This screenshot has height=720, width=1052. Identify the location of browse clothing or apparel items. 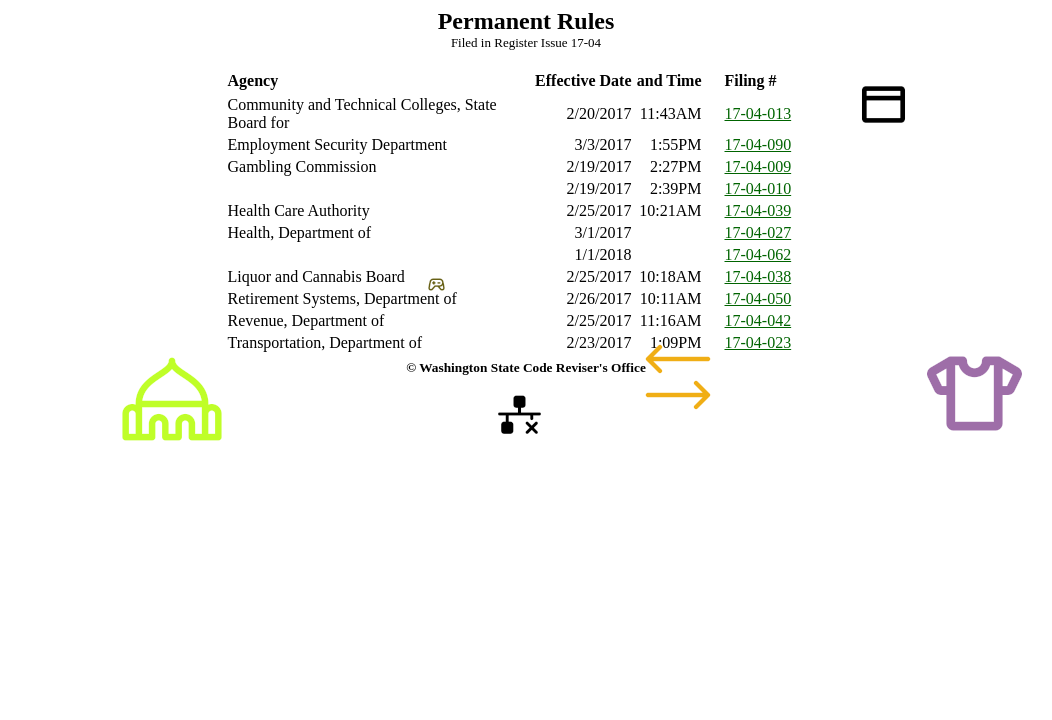
(974, 393).